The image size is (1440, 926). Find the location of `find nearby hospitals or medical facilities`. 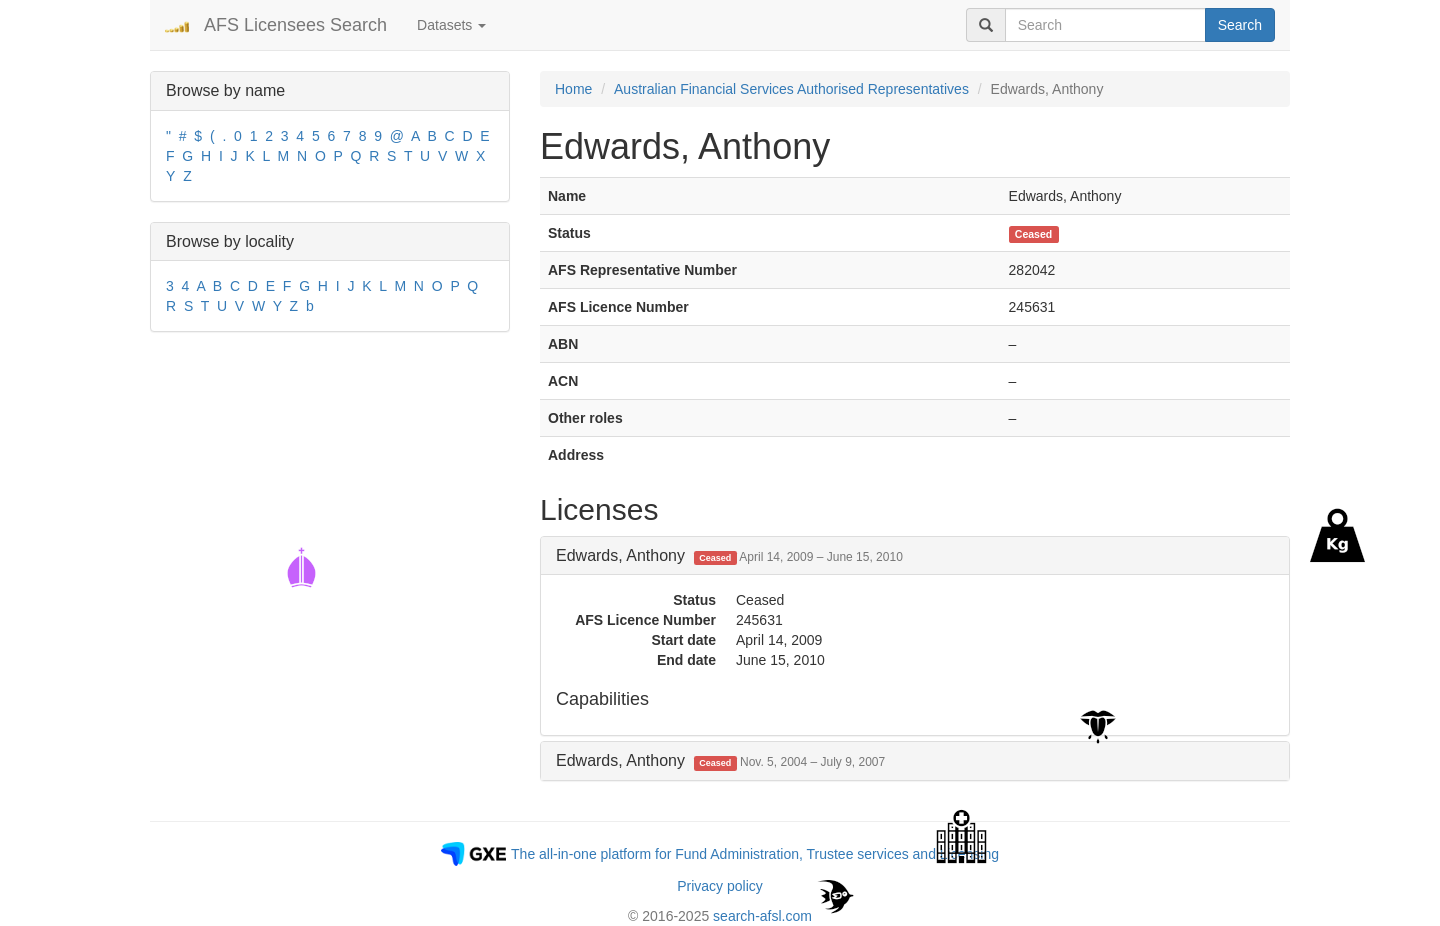

find nearby hospitals or medical facilities is located at coordinates (961, 836).